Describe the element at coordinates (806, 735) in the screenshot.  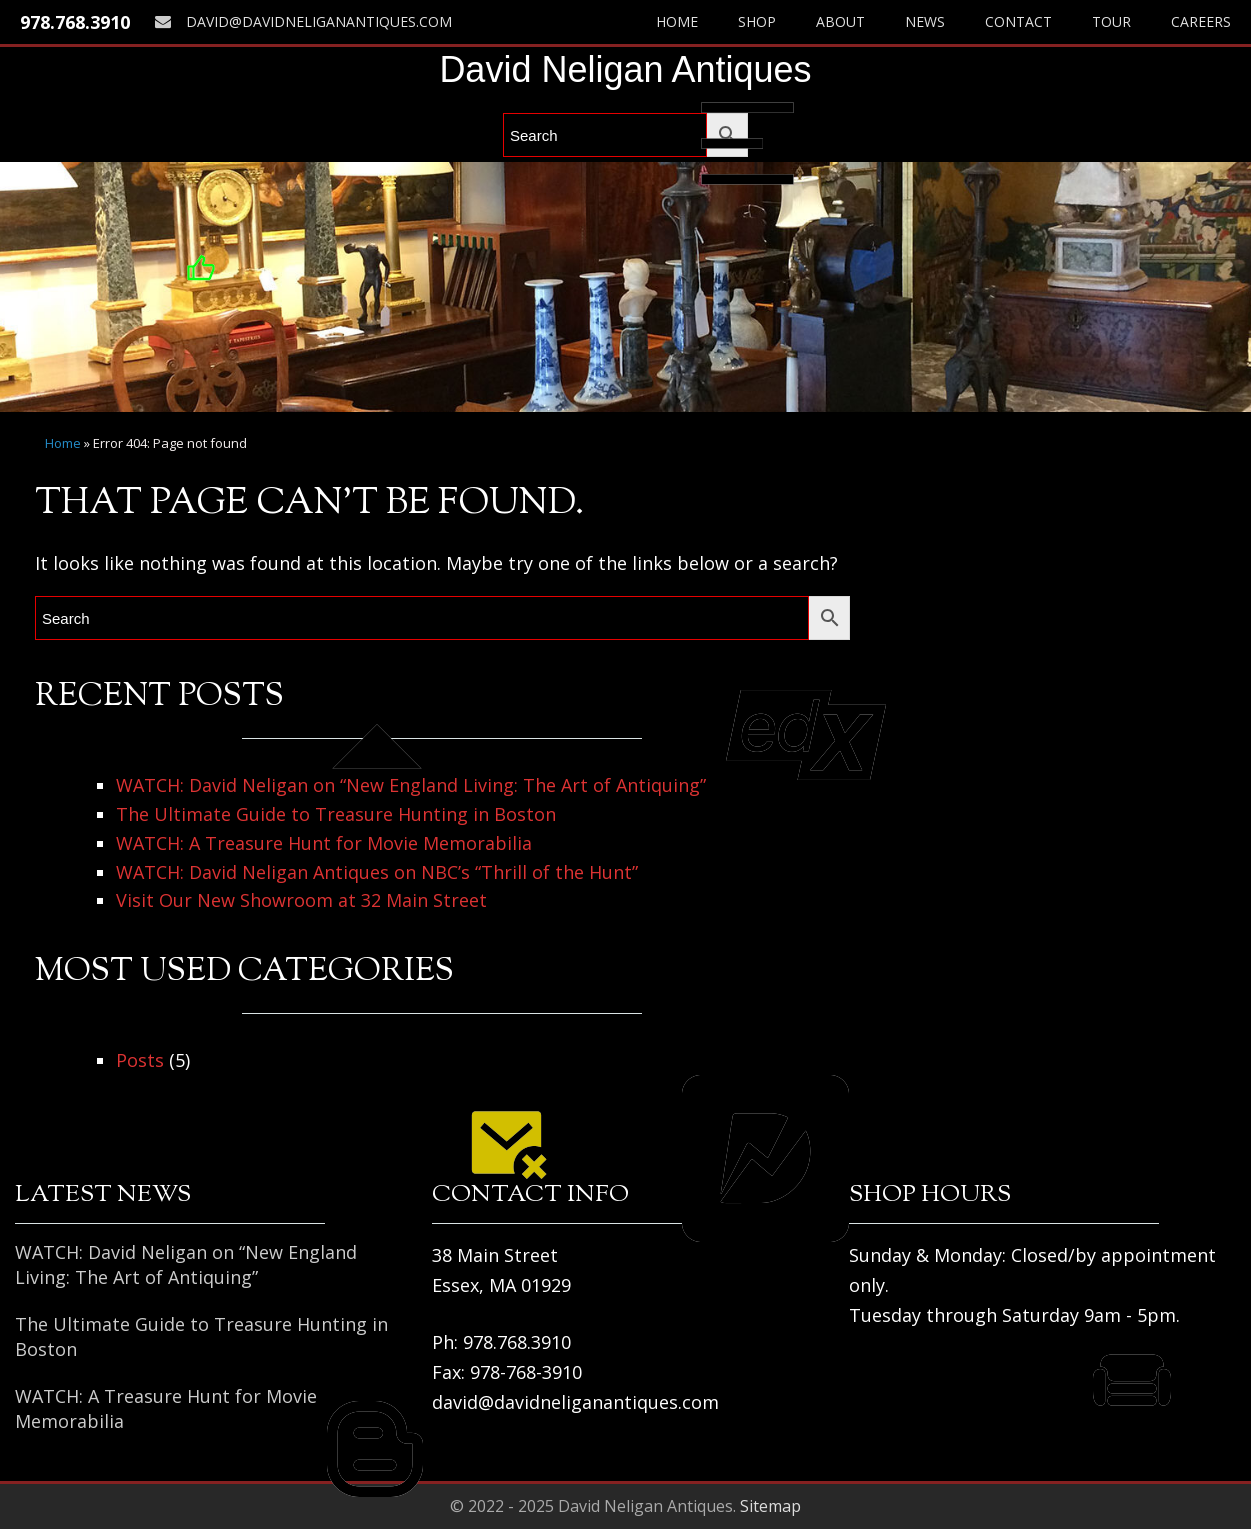
I see `open the edX learning platform` at that location.